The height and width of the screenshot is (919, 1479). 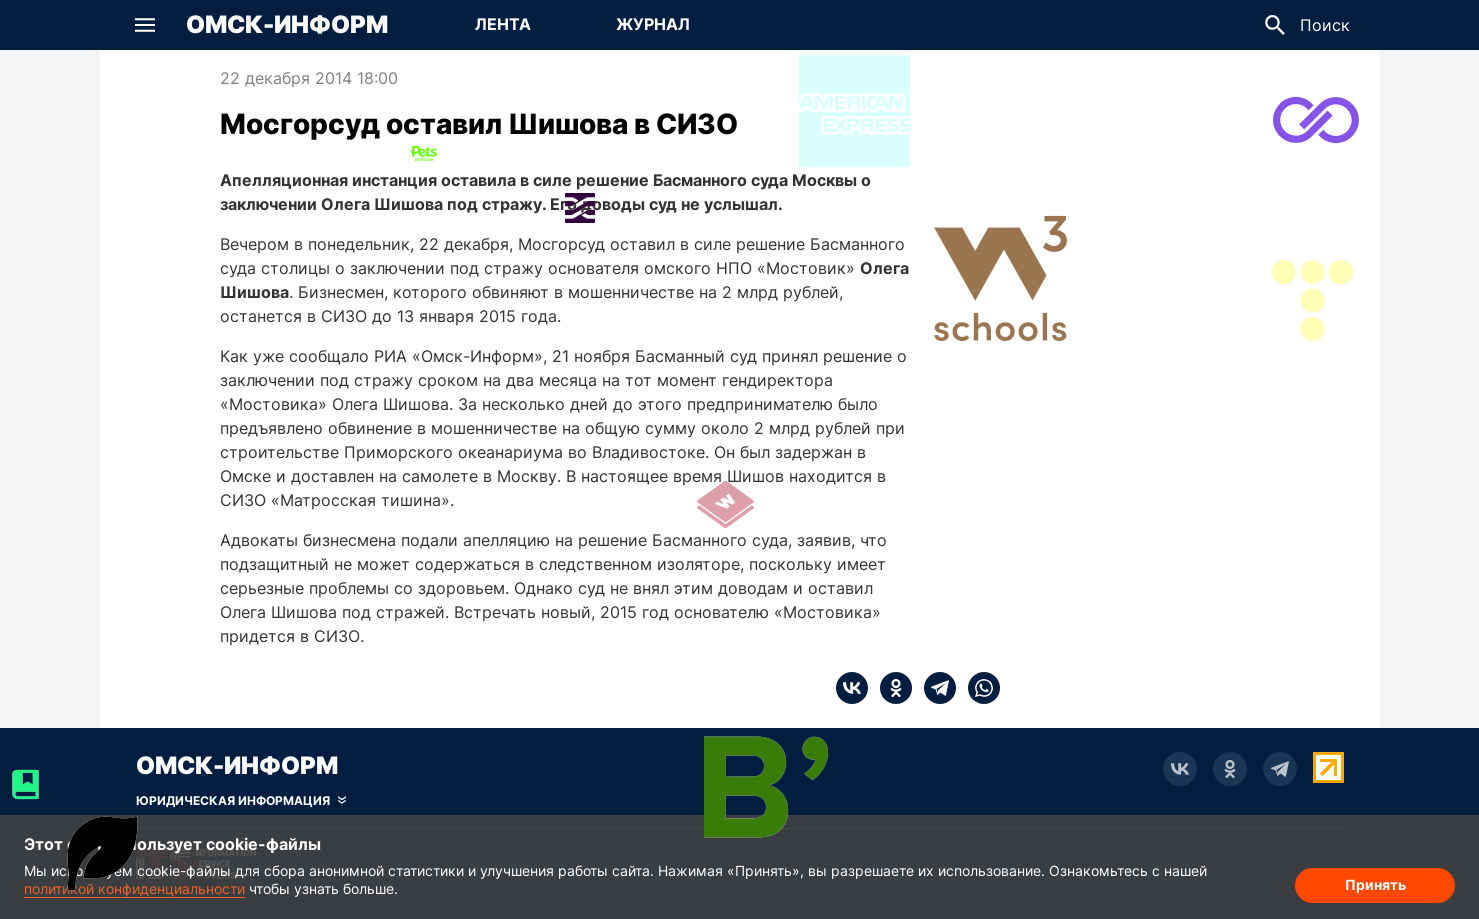 What do you see at coordinates (102, 851) in the screenshot?
I see `indicates eco-friendly or sustainable option` at bounding box center [102, 851].